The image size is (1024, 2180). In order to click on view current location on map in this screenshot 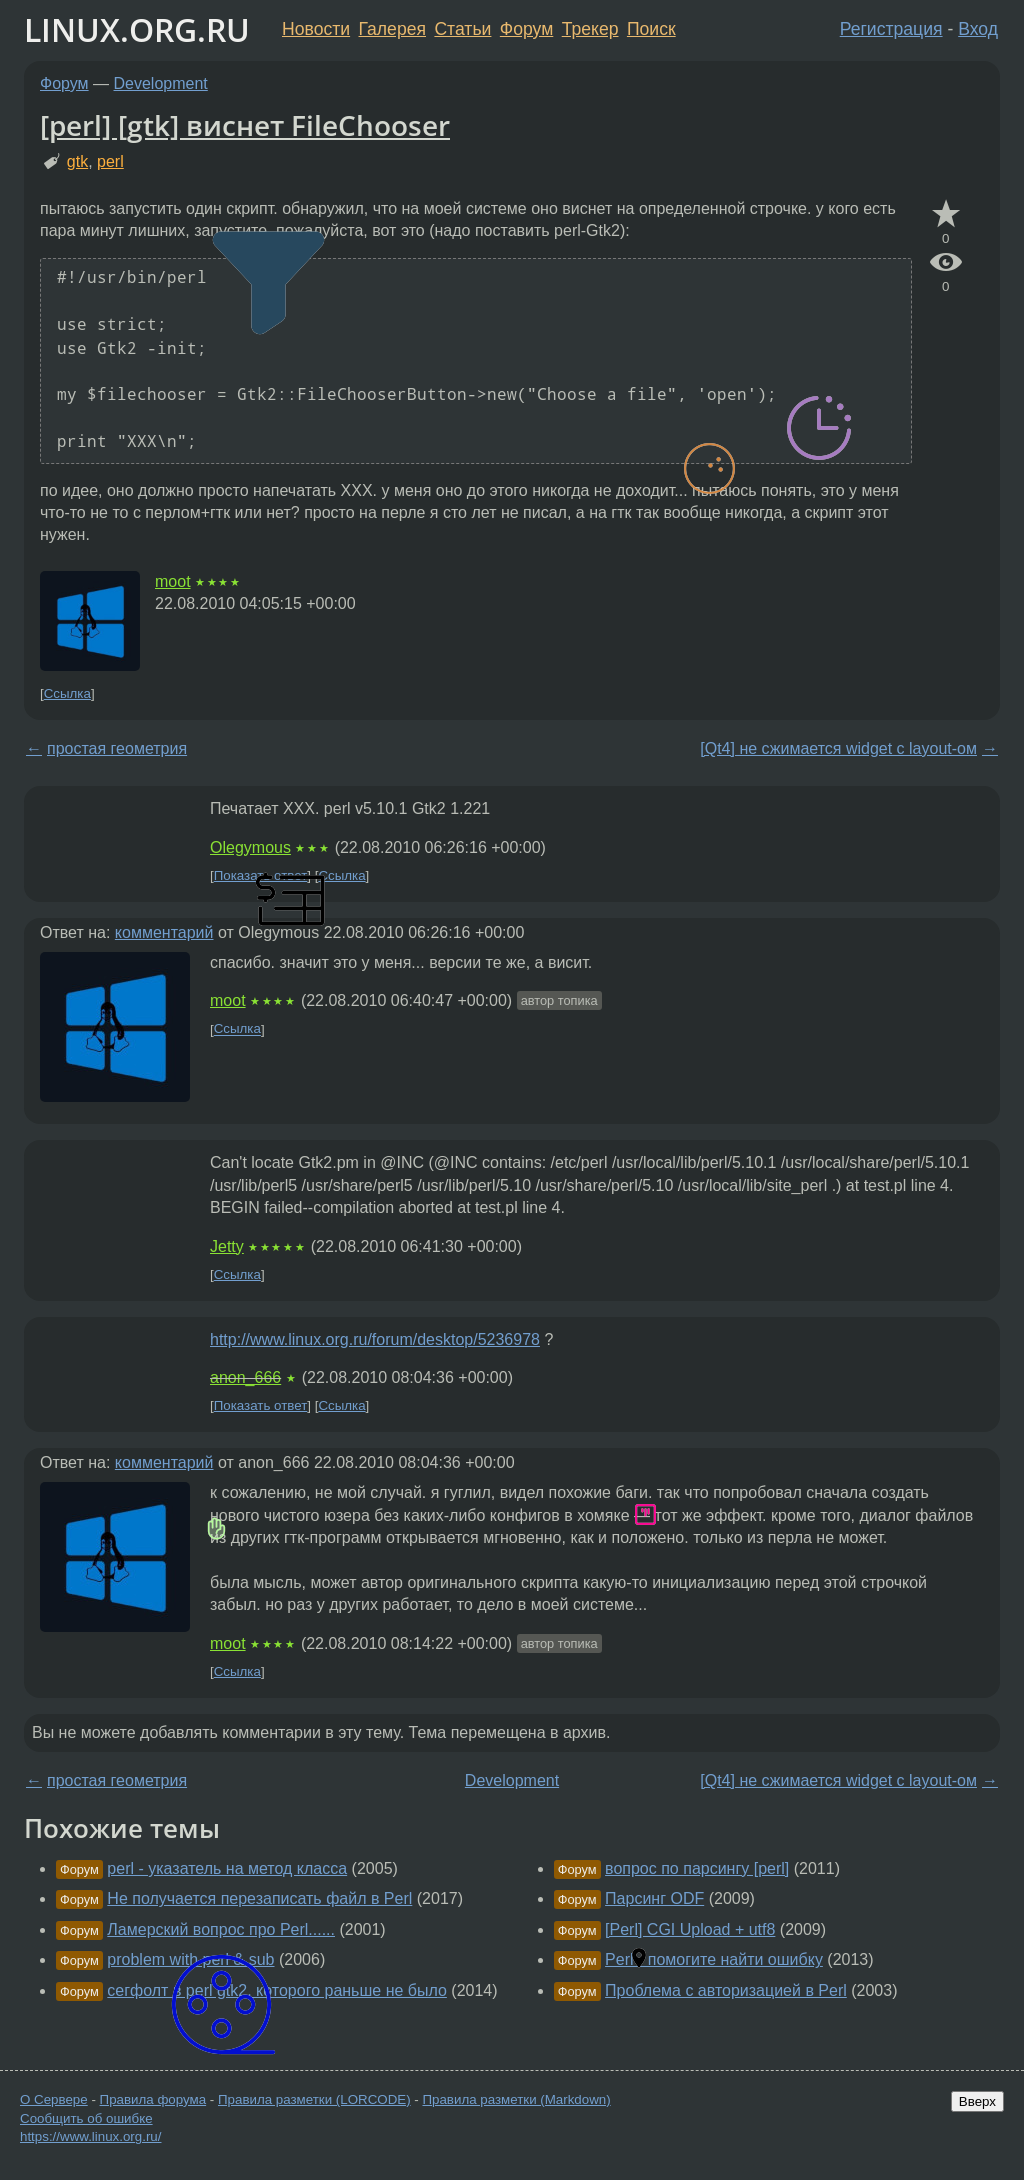, I will do `click(639, 1958)`.